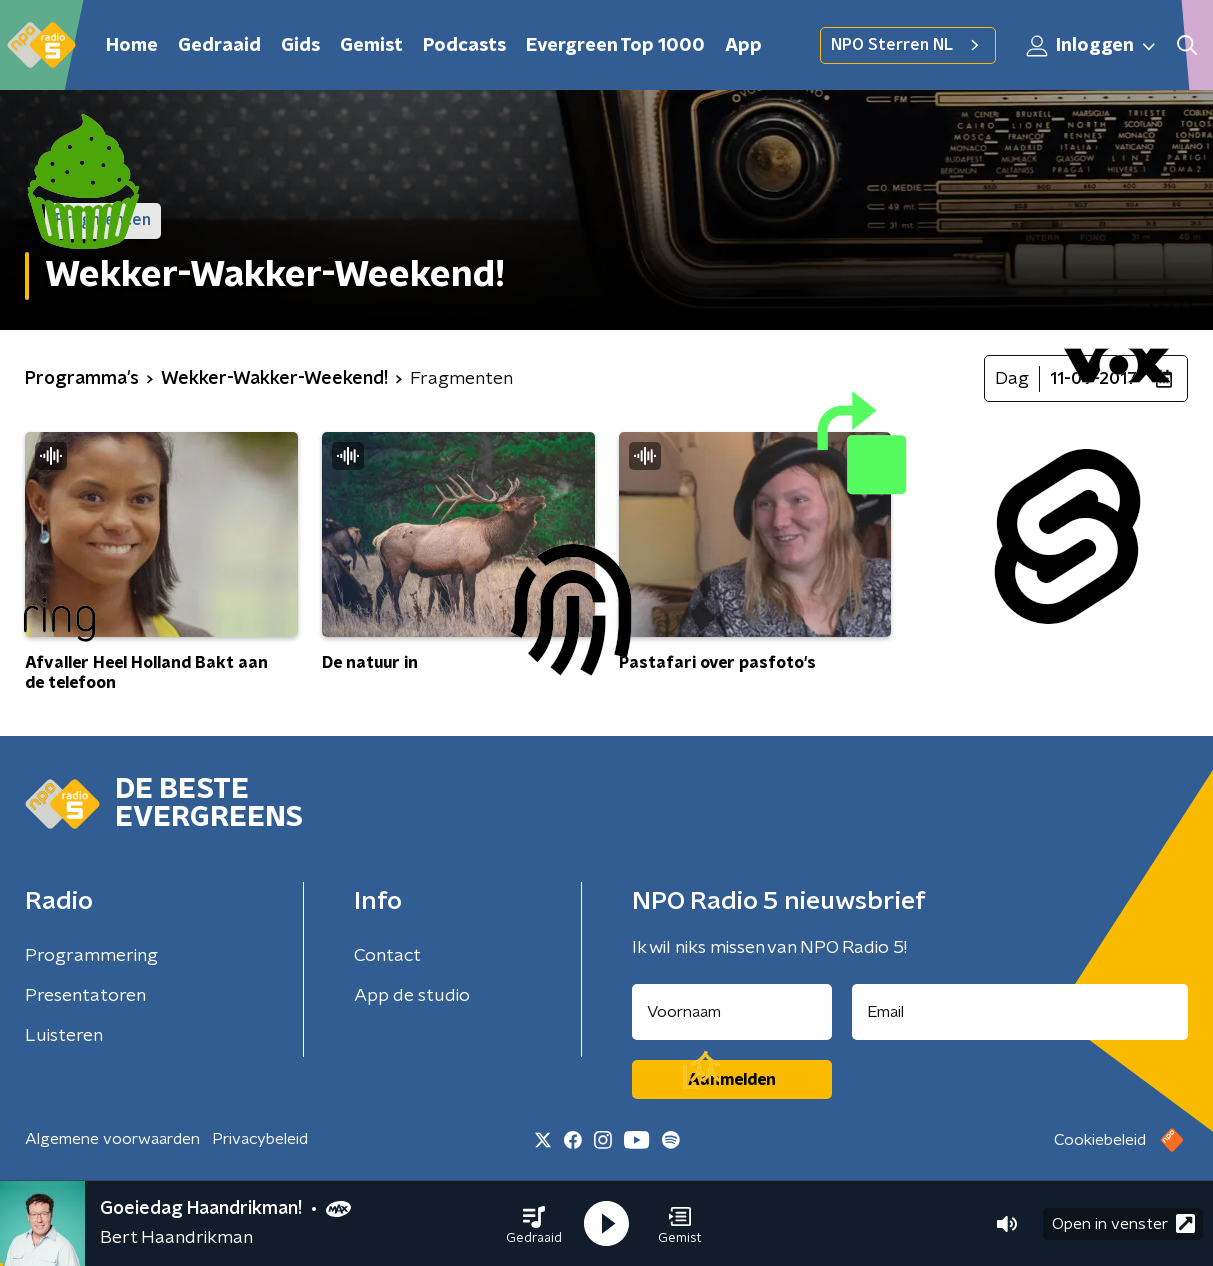  What do you see at coordinates (1117, 365) in the screenshot?
I see `vox media logo` at bounding box center [1117, 365].